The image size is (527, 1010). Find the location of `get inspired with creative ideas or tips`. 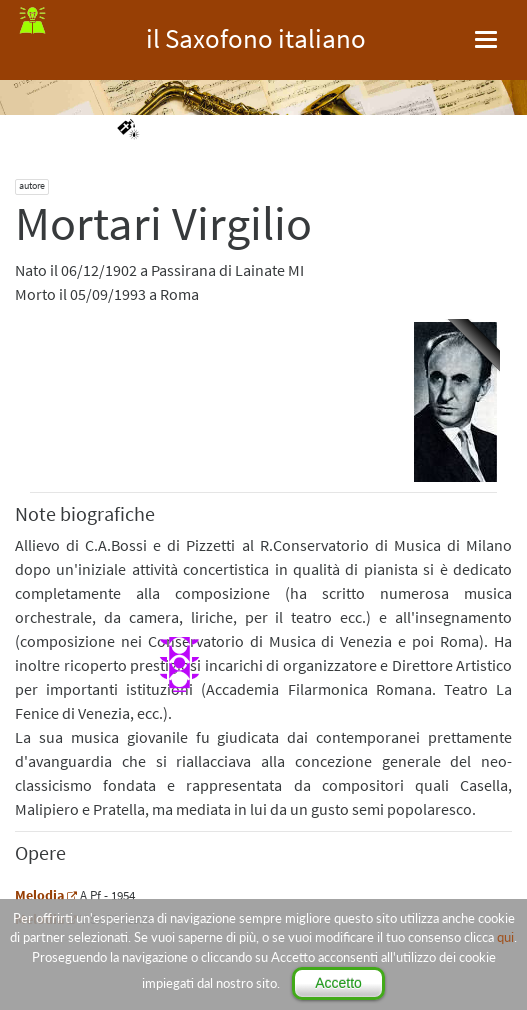

get inspired with creative ideas or tips is located at coordinates (32, 20).